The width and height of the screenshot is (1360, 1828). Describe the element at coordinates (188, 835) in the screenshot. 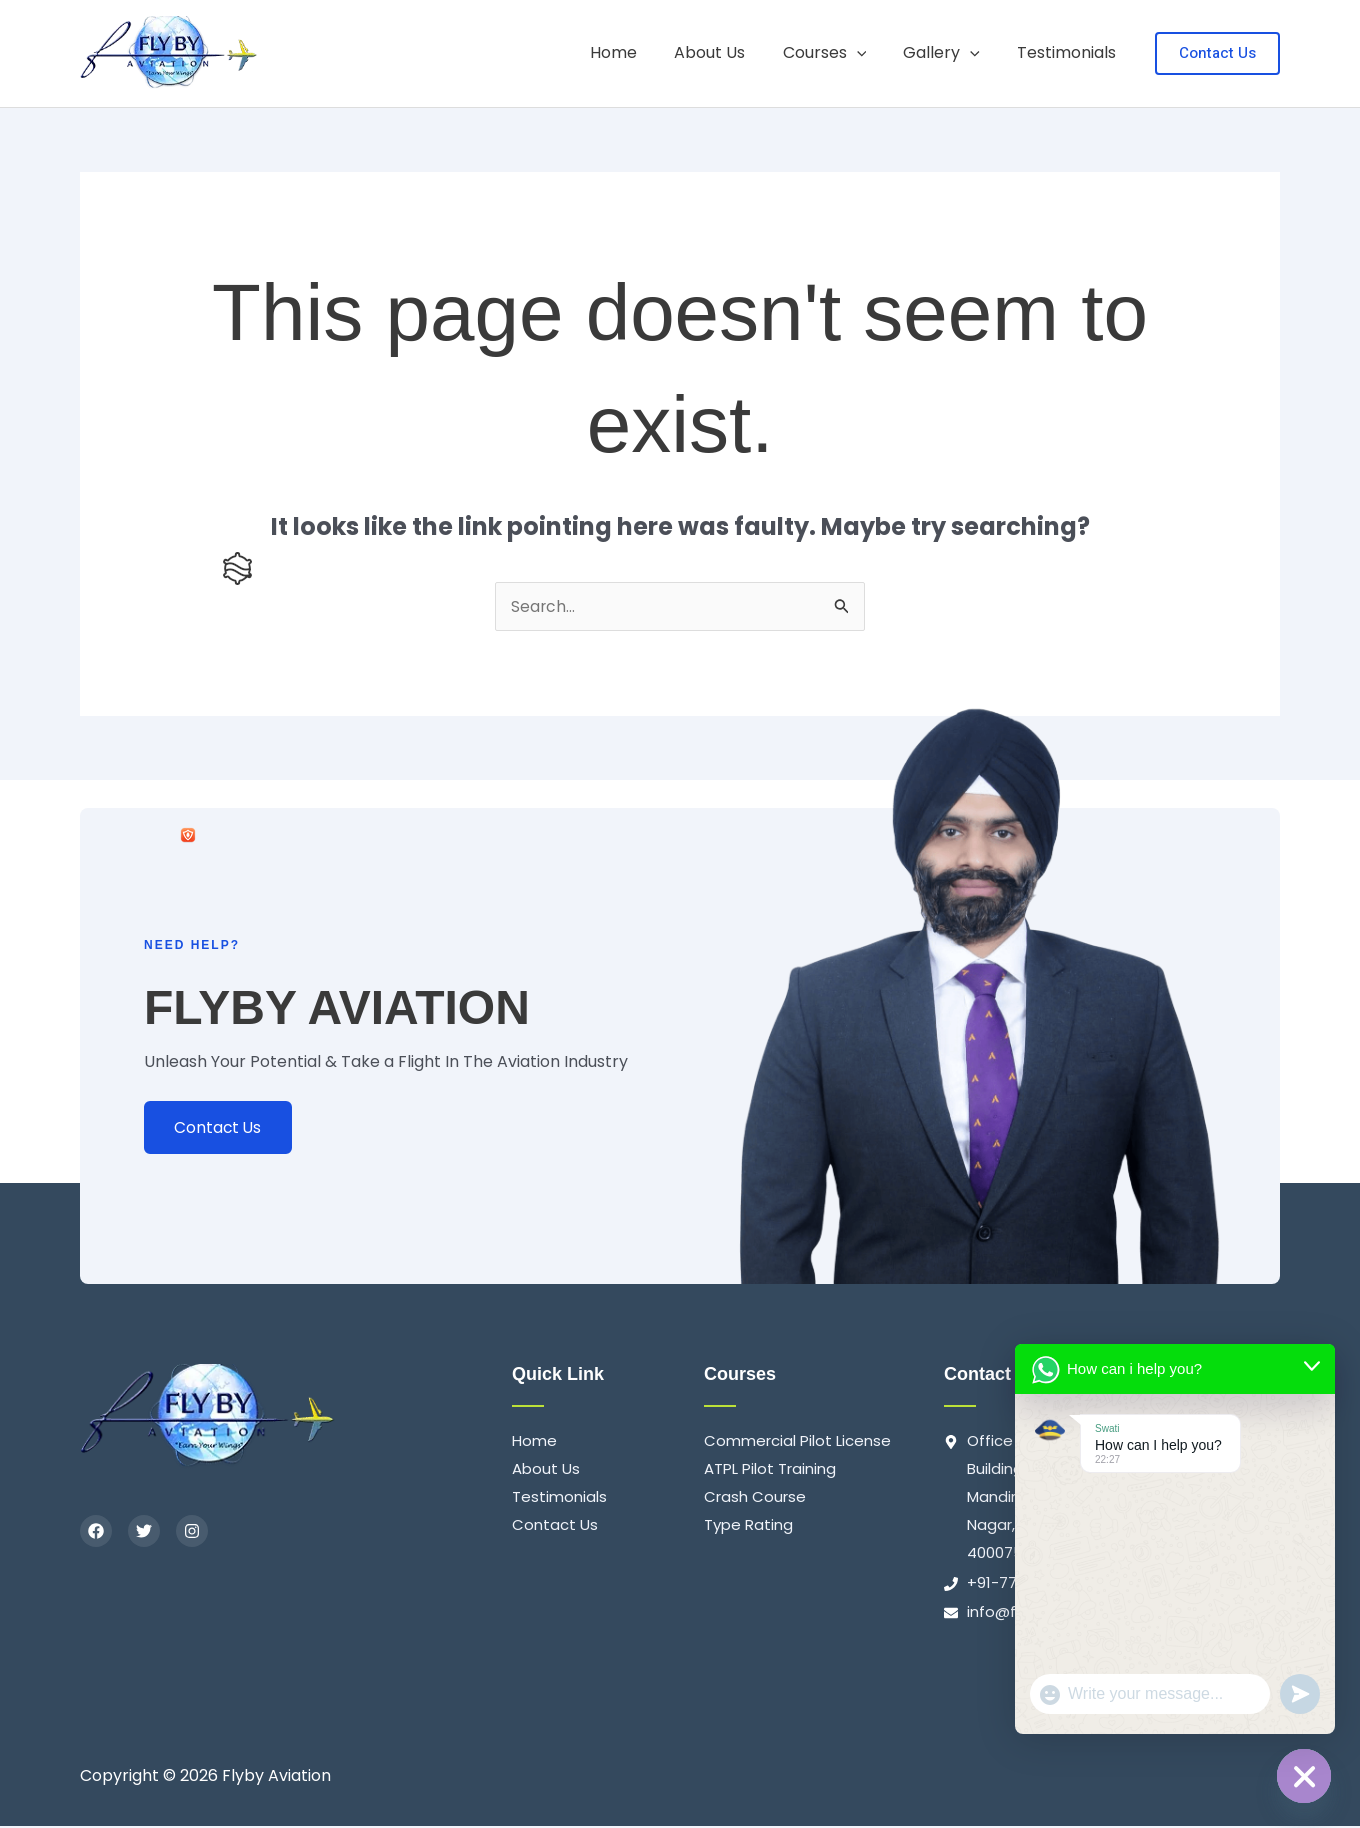

I see `open firewatch app` at that location.